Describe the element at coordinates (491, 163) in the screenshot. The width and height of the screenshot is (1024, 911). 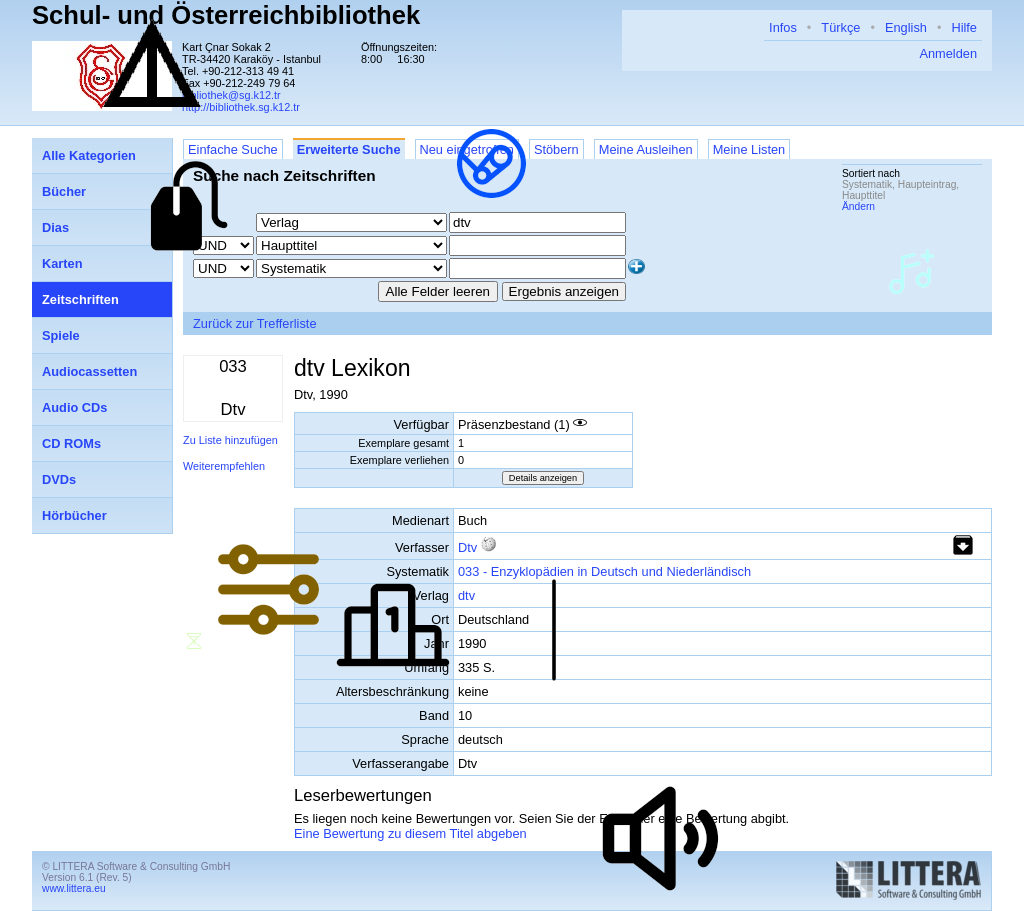
I see `open Steam gaming platform` at that location.